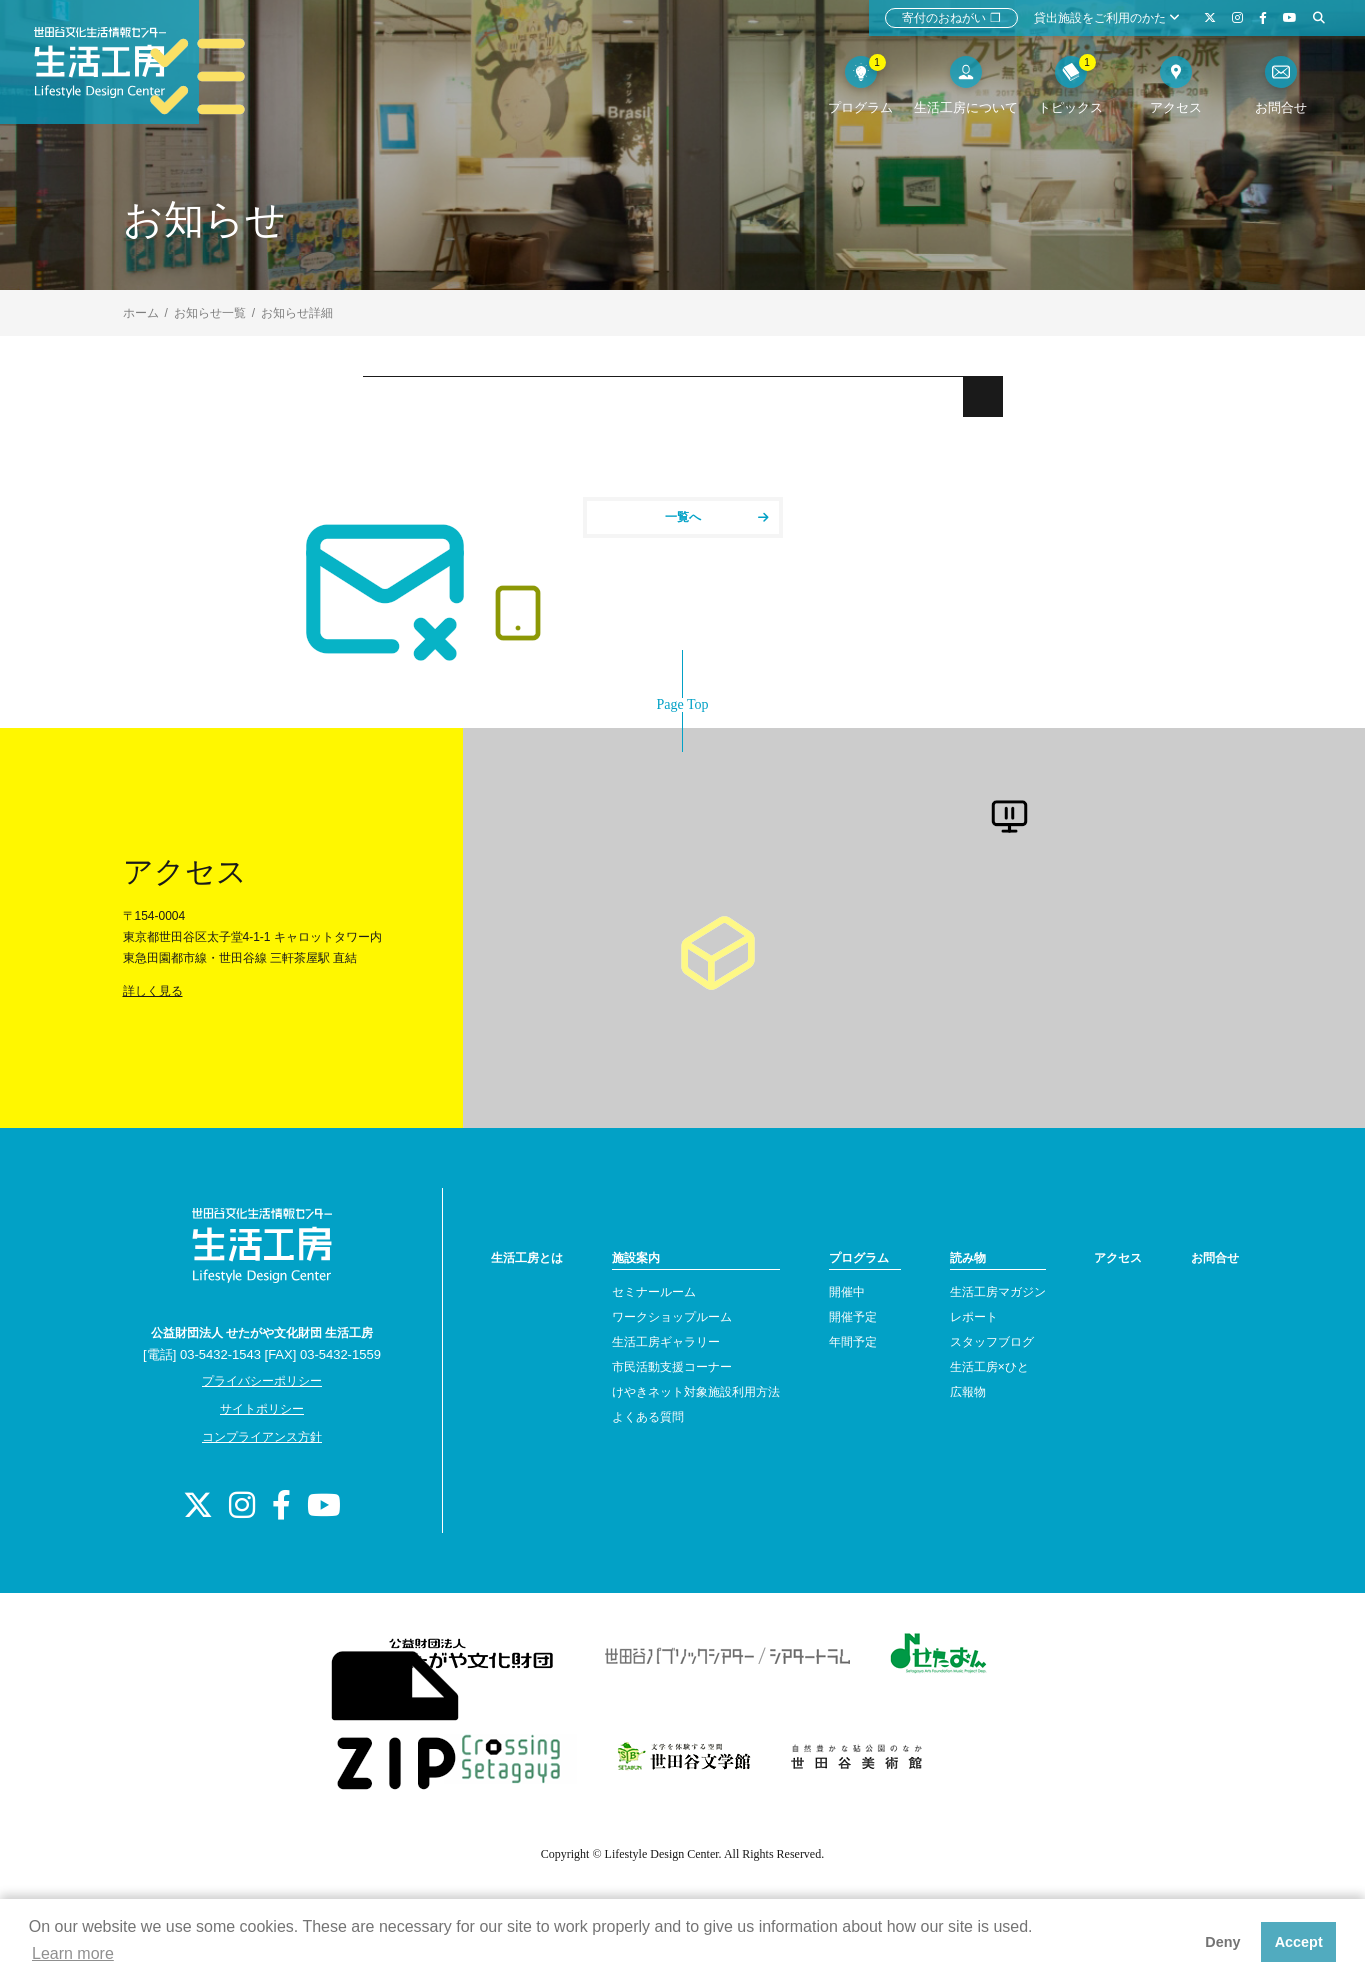 The image size is (1365, 1985). What do you see at coordinates (395, 1726) in the screenshot?
I see `open or view a compressed zip file` at bounding box center [395, 1726].